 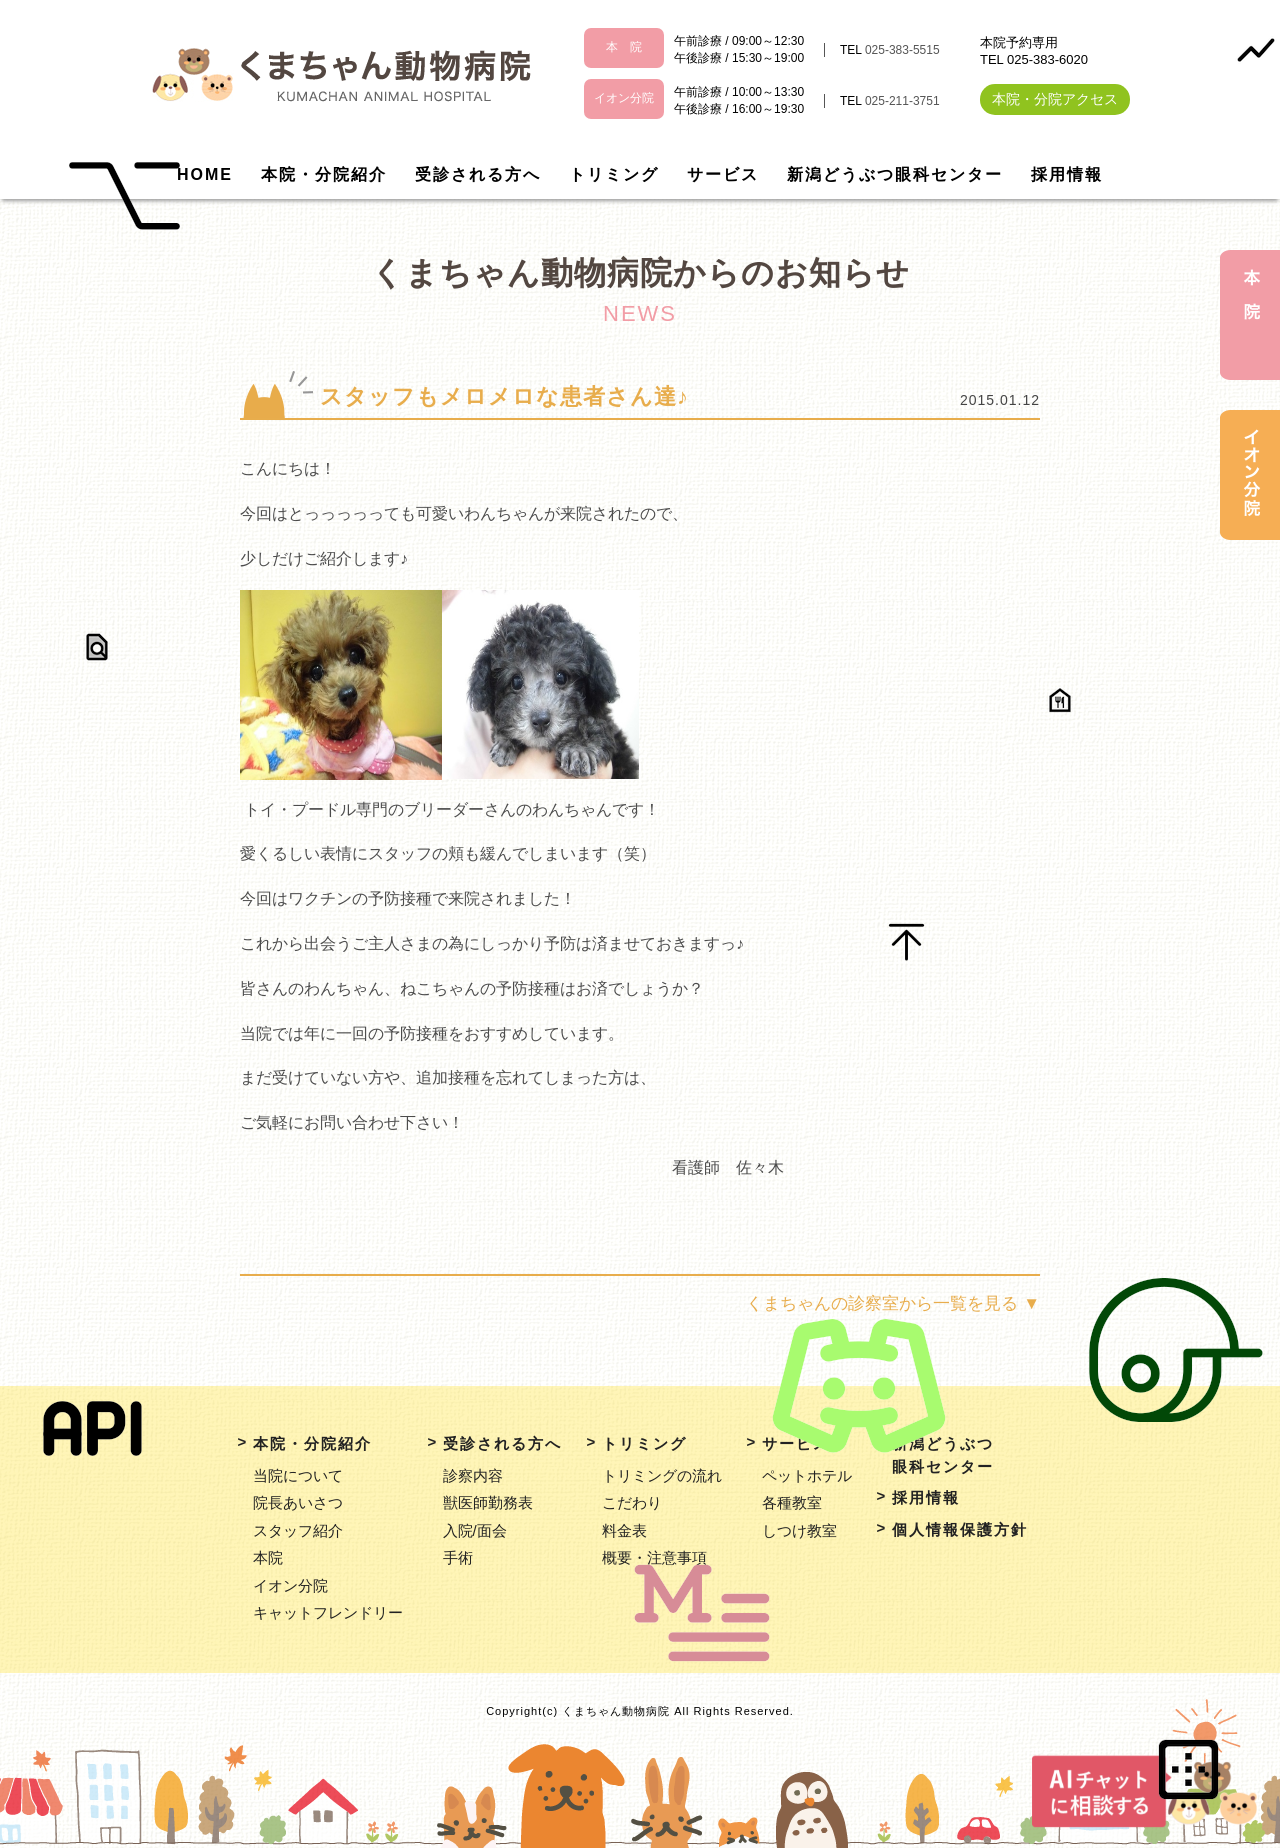 I want to click on open Discord, so click(x=859, y=1383).